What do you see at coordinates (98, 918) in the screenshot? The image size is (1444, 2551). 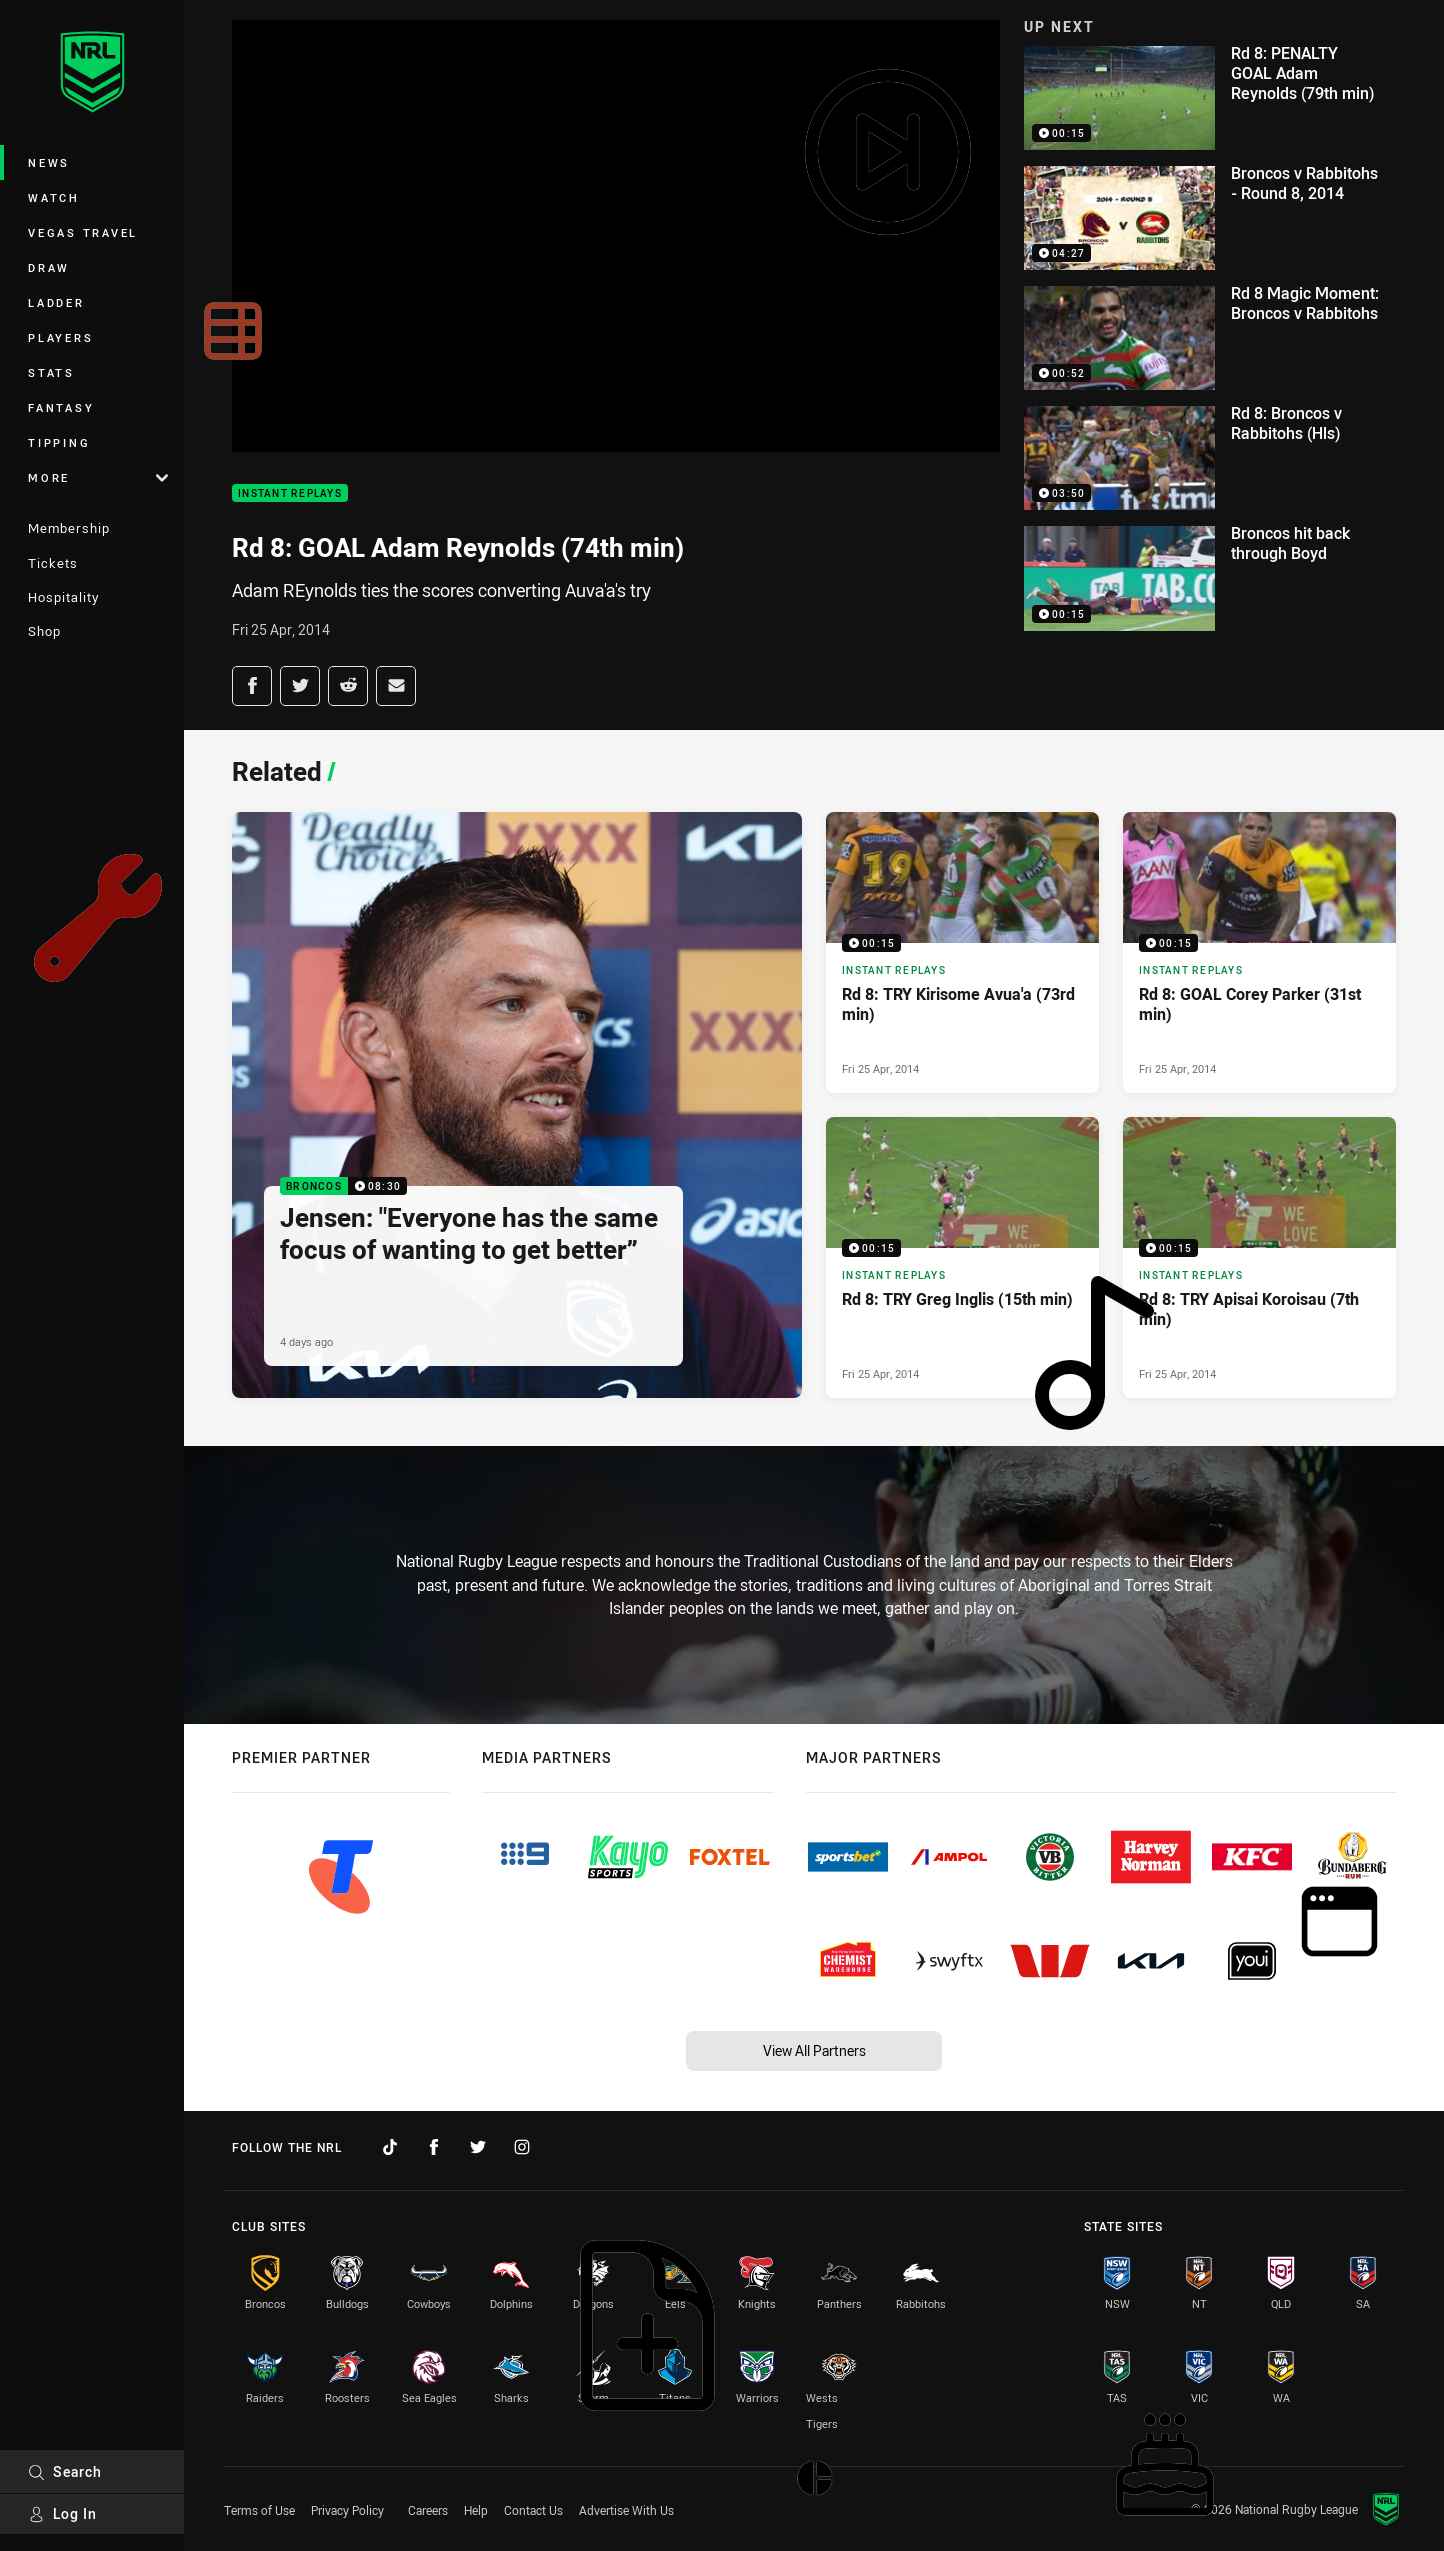 I see `access settings or preferences` at bounding box center [98, 918].